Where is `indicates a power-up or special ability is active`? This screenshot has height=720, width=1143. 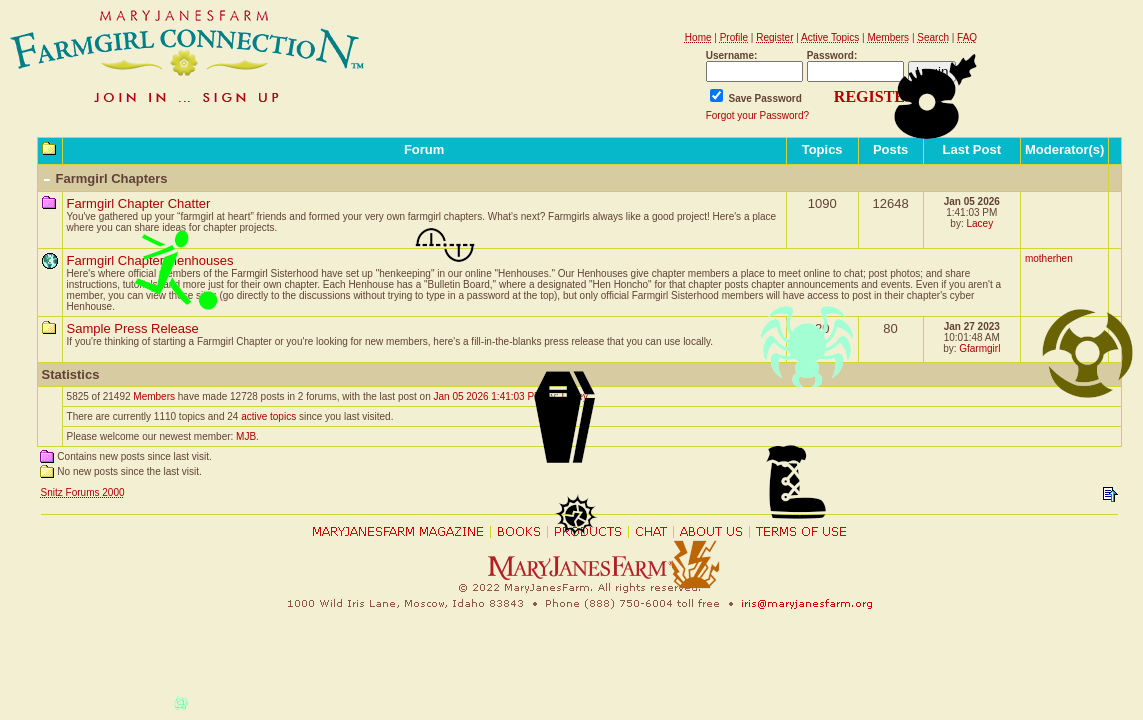 indicates a power-up or special ability is active is located at coordinates (576, 515).